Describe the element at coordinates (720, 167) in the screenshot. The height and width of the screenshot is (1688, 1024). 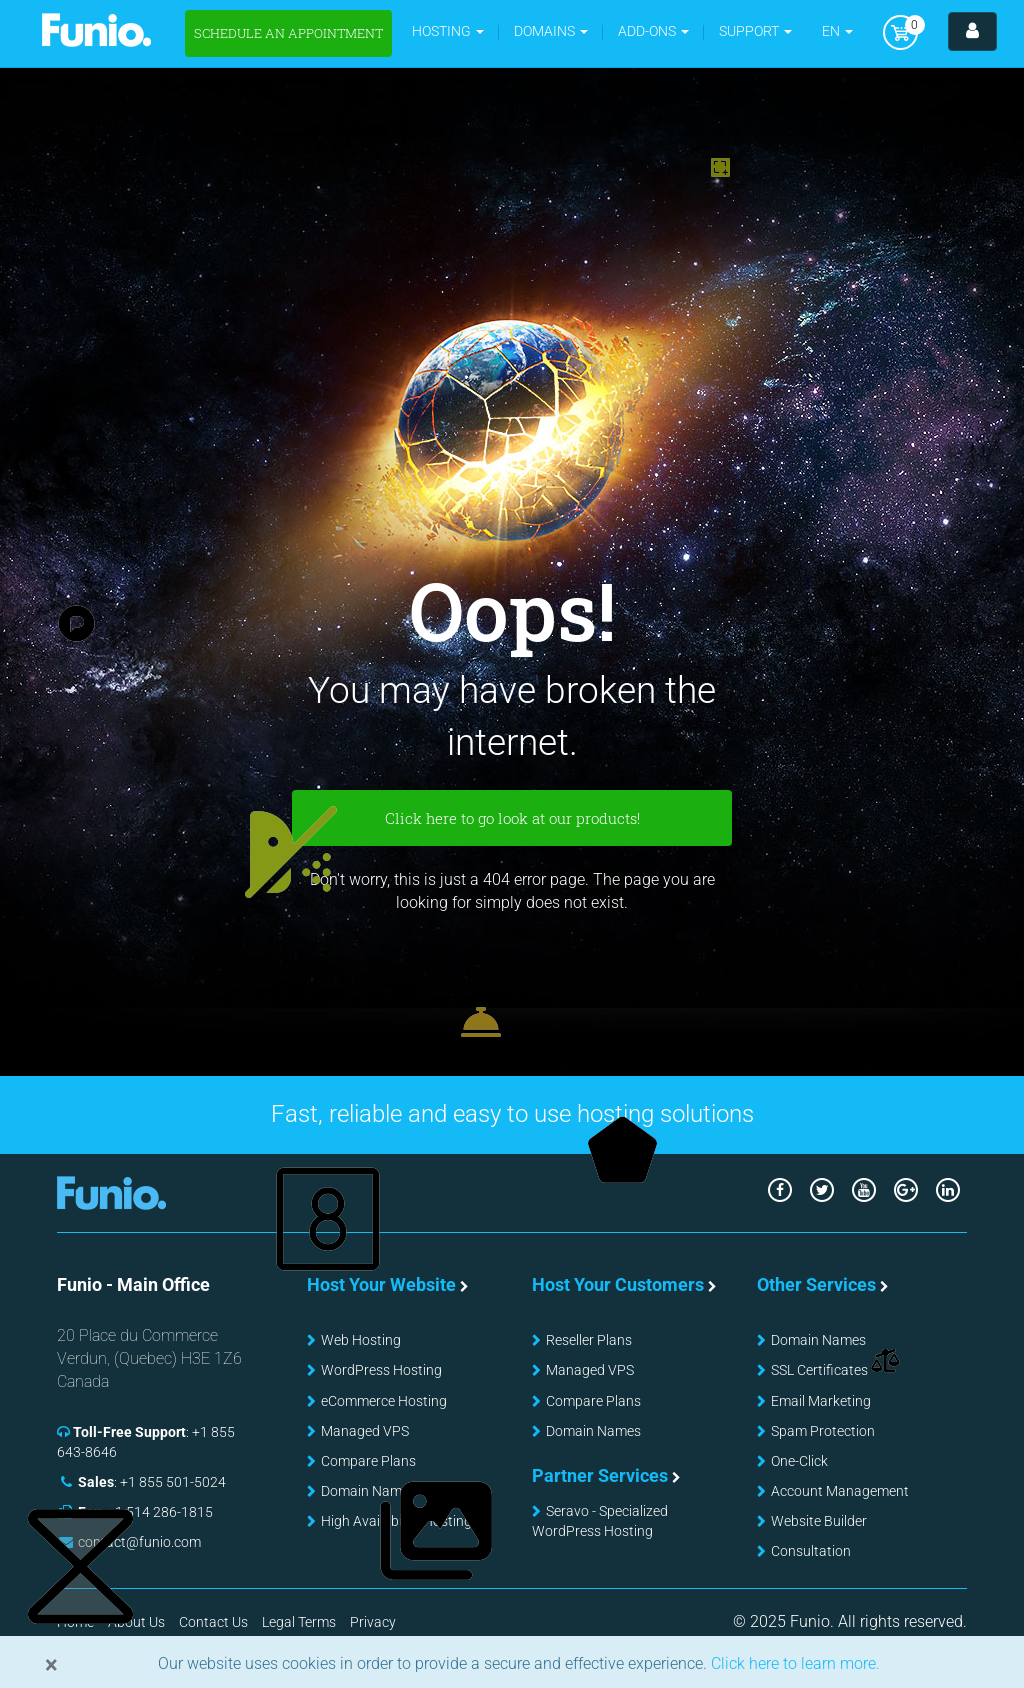
I see `add to current selection` at that location.